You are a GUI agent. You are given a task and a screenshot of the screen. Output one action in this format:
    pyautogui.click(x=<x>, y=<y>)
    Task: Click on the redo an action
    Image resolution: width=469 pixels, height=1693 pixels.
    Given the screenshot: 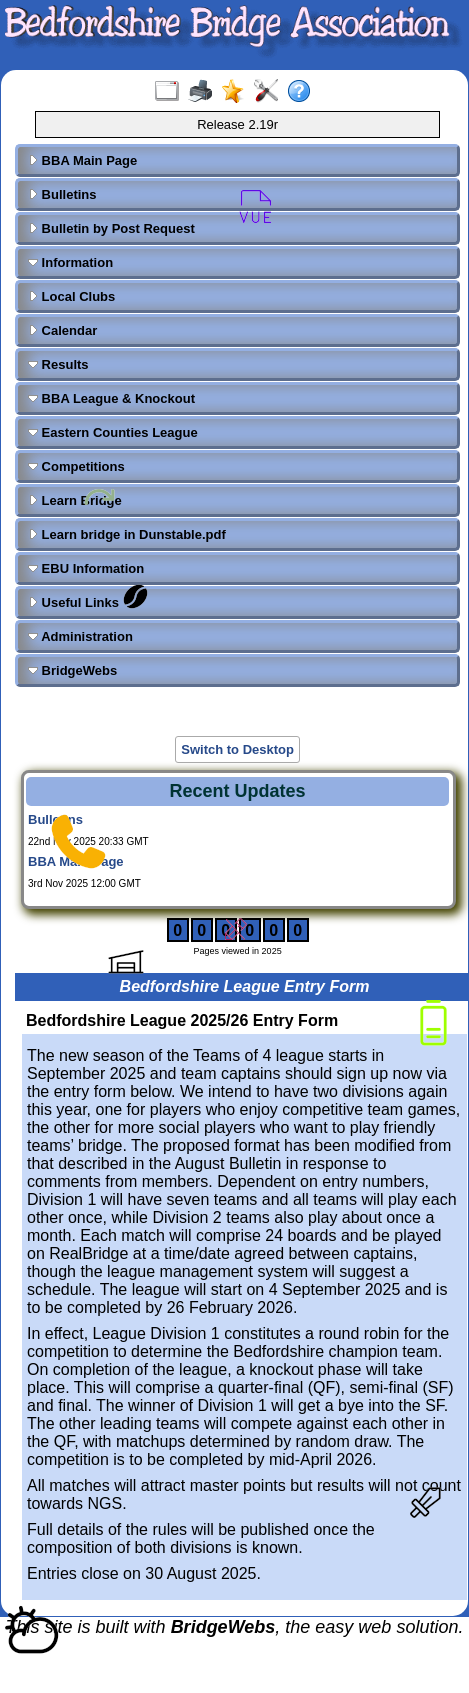 What is the action you would take?
    pyautogui.click(x=99, y=496)
    